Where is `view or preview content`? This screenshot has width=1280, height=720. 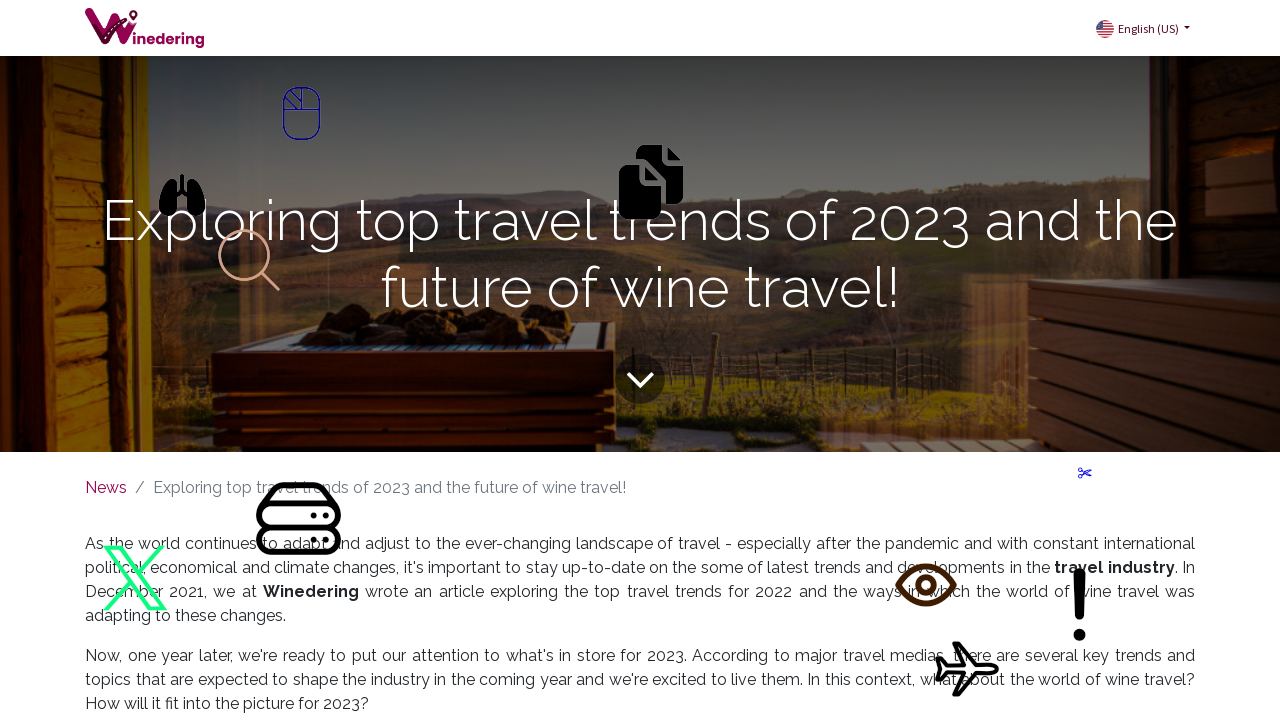
view or preview content is located at coordinates (926, 585).